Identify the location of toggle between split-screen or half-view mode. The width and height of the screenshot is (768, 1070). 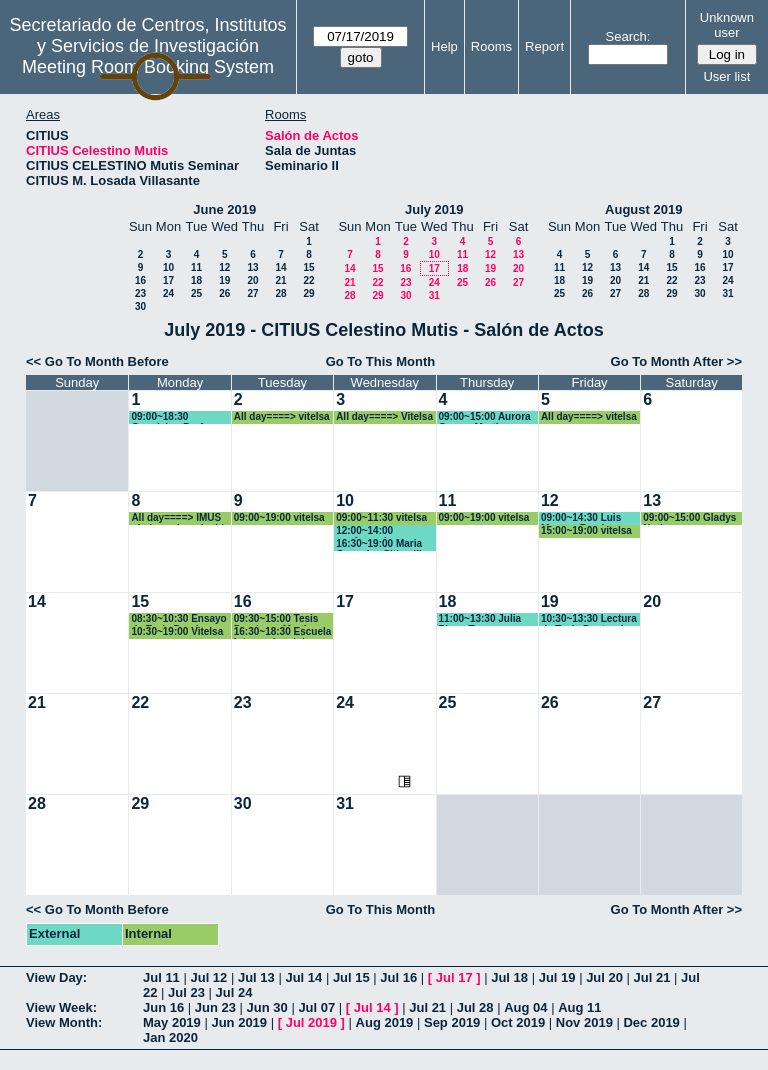
(404, 781).